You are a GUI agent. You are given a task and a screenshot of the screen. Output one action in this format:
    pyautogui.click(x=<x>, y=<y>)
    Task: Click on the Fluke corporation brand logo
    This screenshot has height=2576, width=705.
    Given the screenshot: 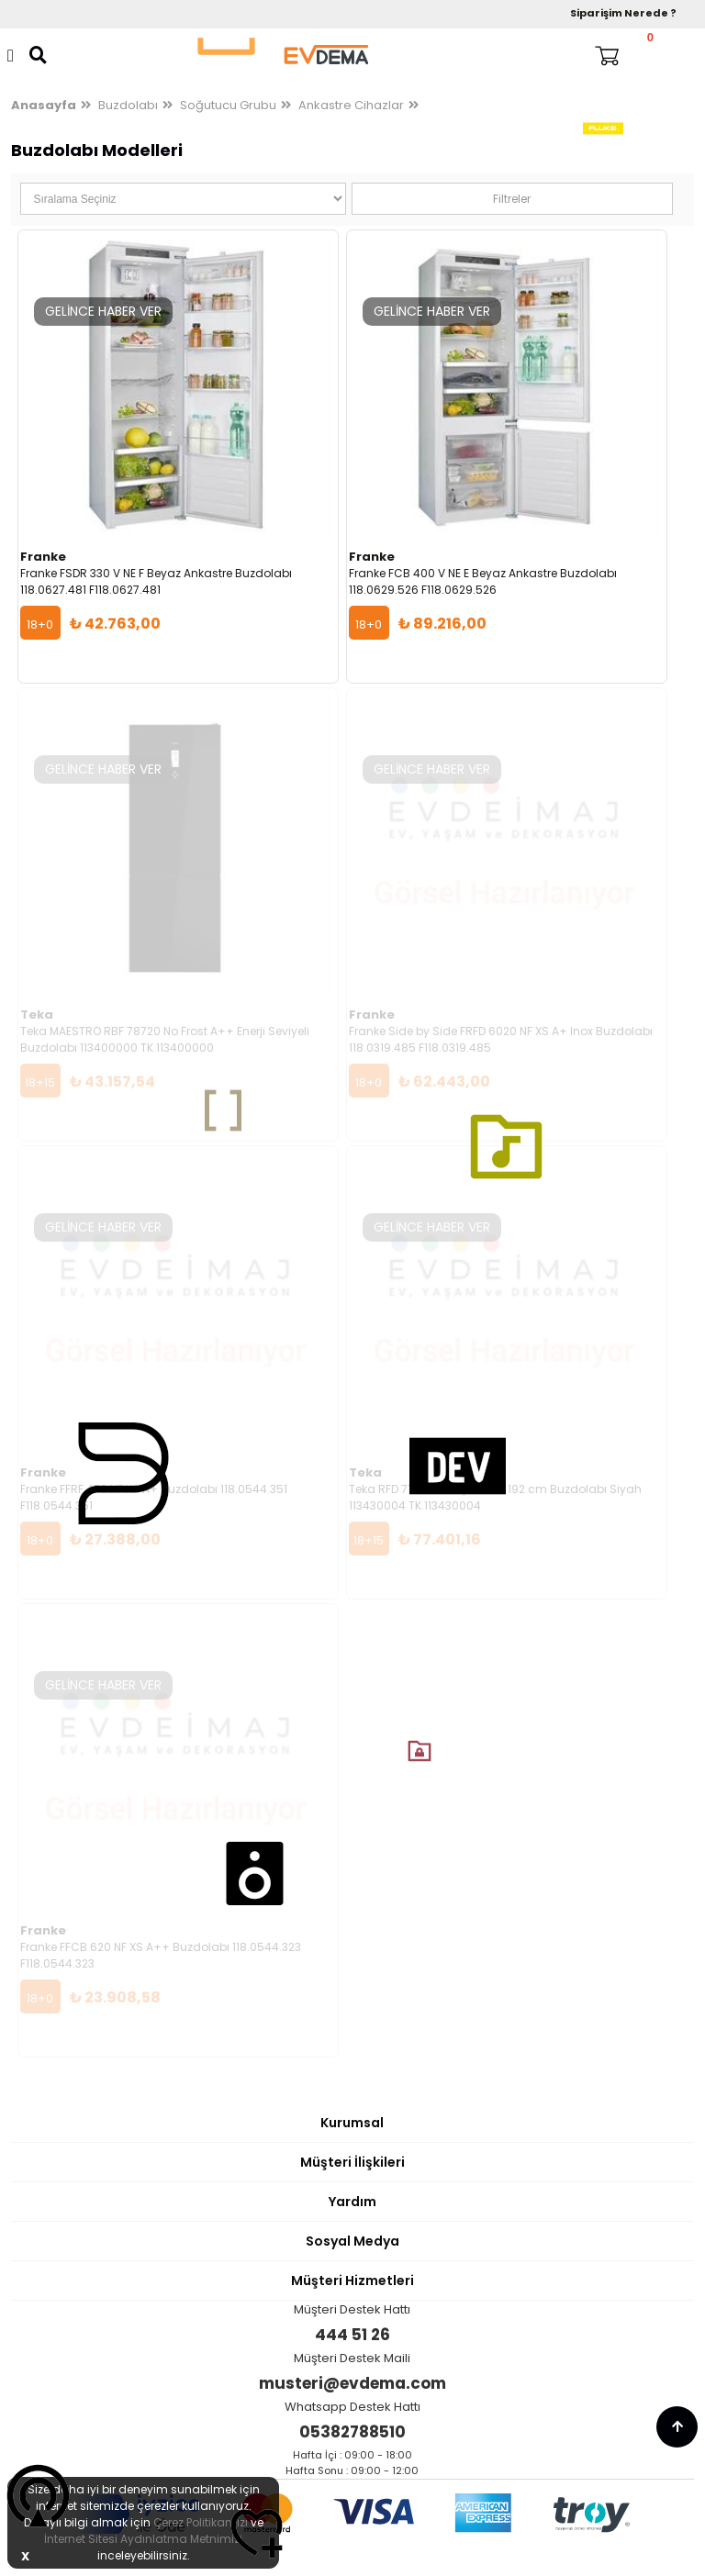 What is the action you would take?
    pyautogui.click(x=603, y=128)
    